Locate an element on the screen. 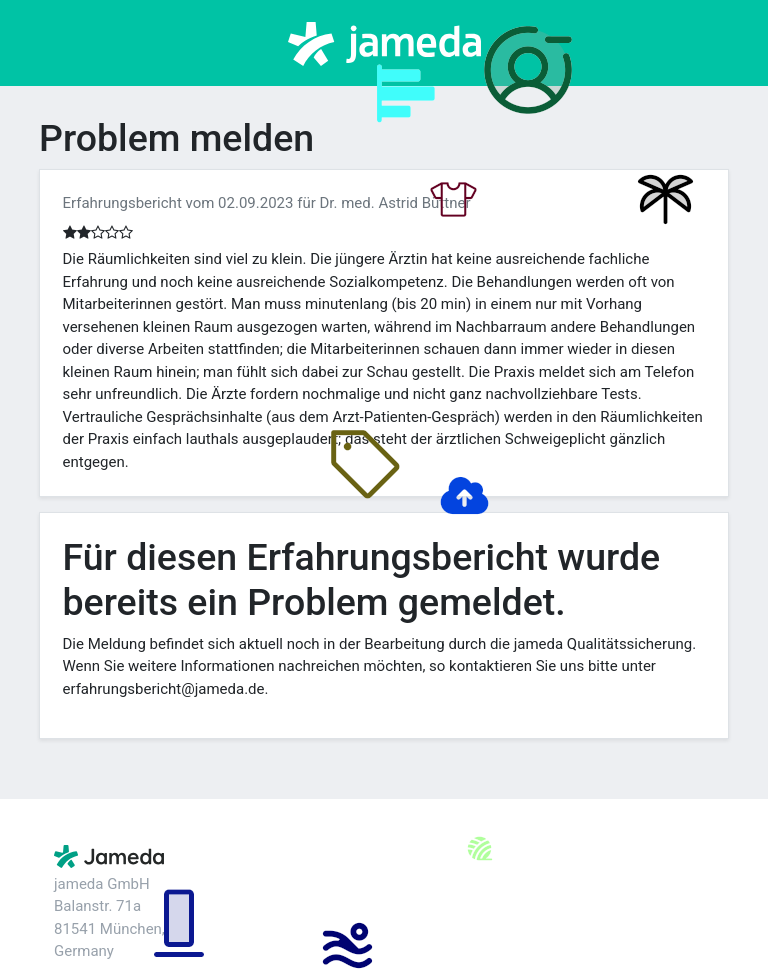 Image resolution: width=768 pixels, height=978 pixels. browse clothing or apparel category is located at coordinates (453, 199).